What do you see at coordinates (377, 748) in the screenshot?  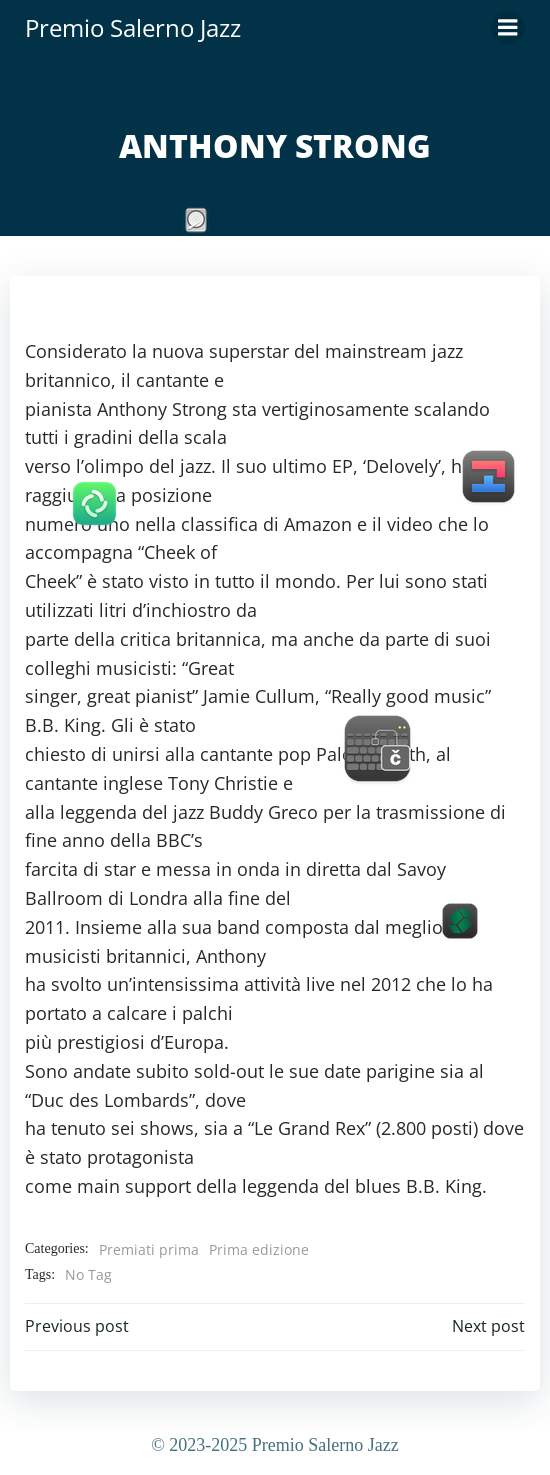 I see `open tecla on-screen keyboard app` at bounding box center [377, 748].